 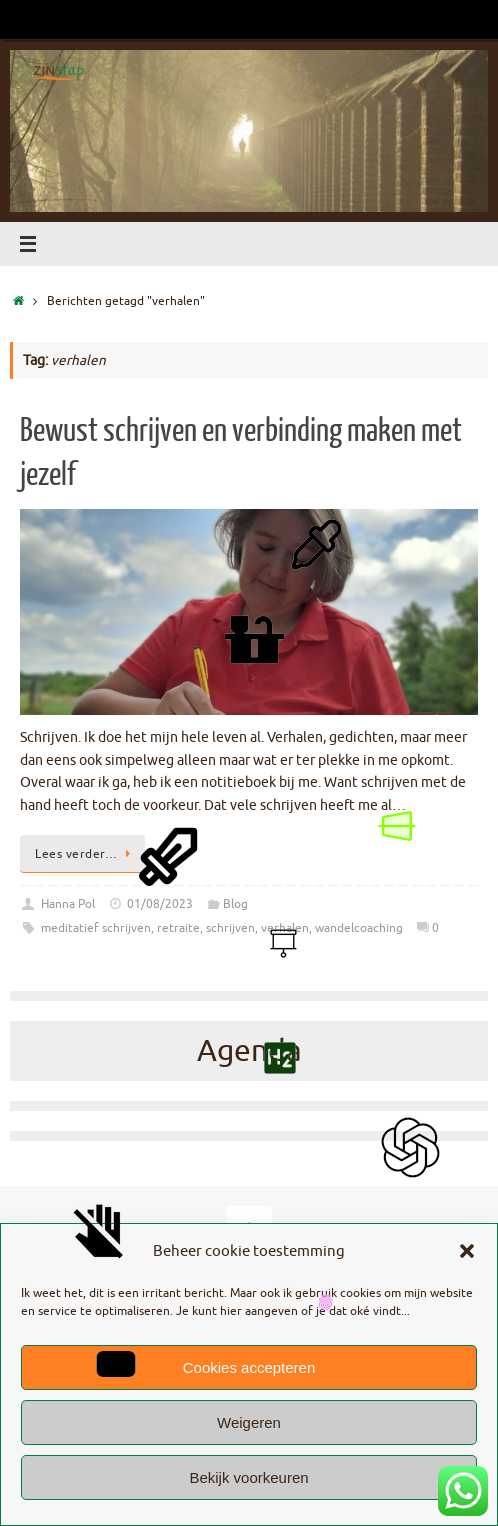 What do you see at coordinates (316, 544) in the screenshot?
I see `pick a color from the screen` at bounding box center [316, 544].